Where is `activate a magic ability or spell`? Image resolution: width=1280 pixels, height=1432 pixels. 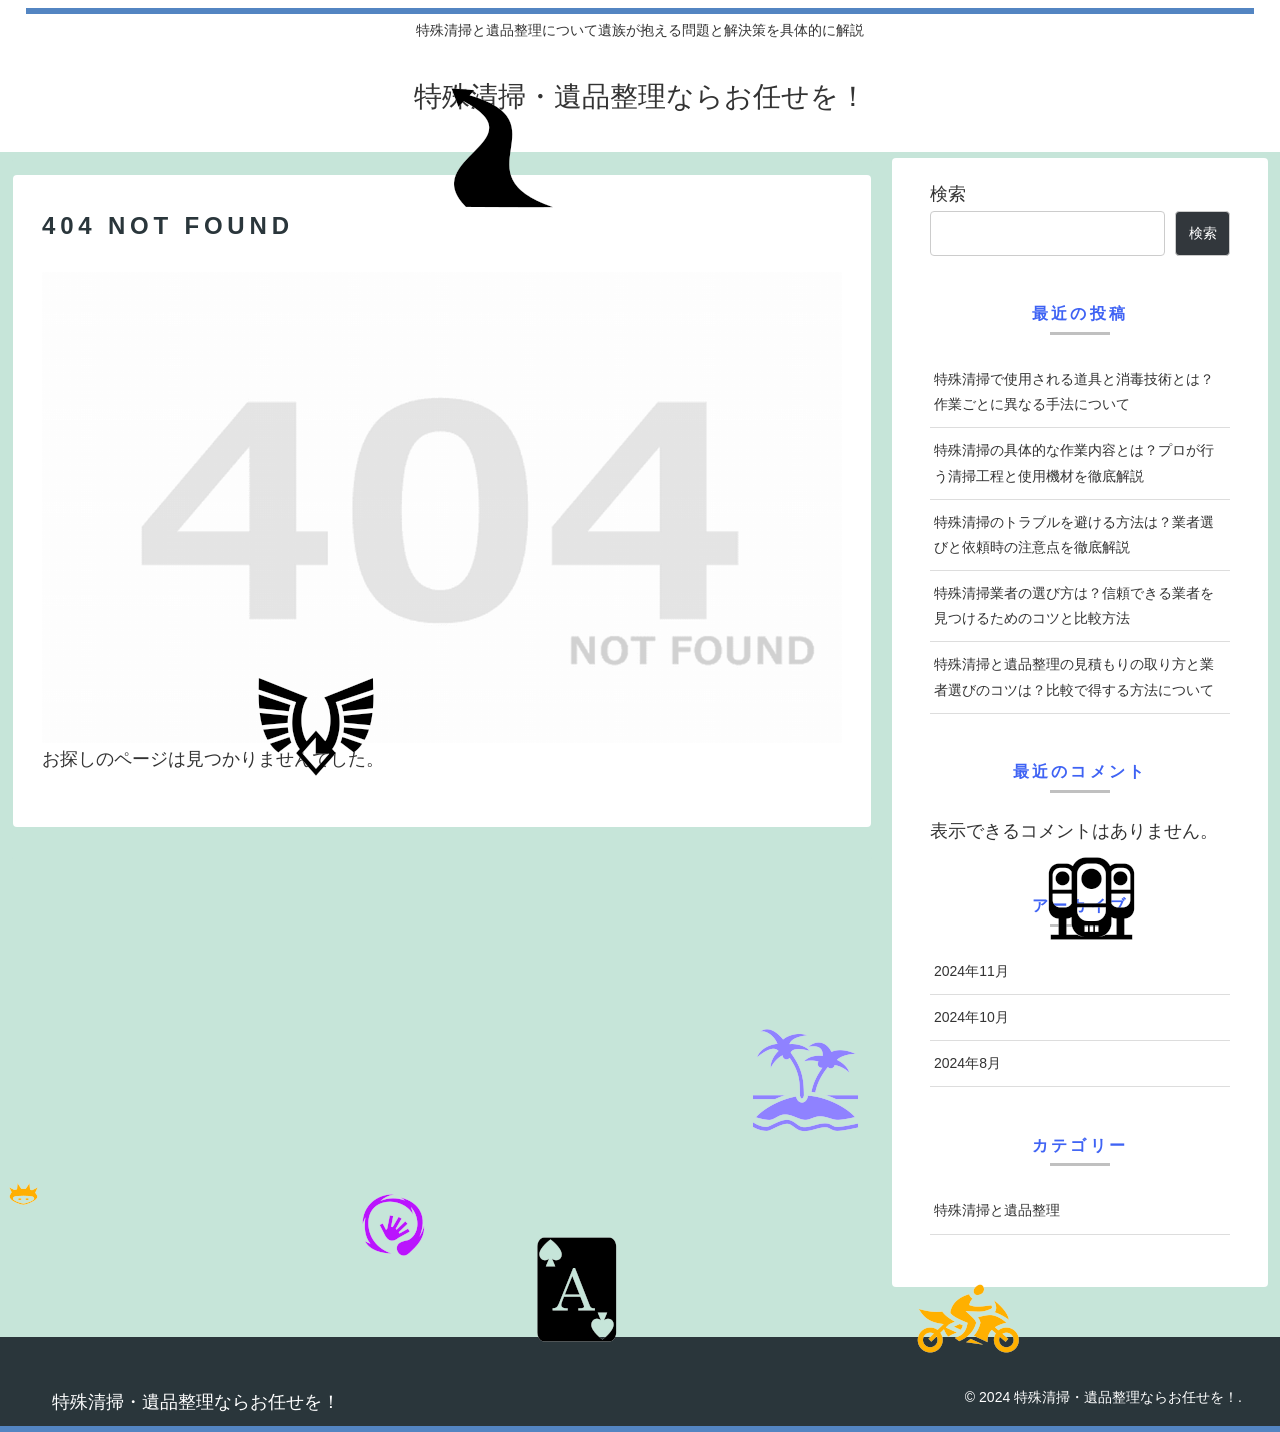 activate a magic ability or spell is located at coordinates (393, 1225).